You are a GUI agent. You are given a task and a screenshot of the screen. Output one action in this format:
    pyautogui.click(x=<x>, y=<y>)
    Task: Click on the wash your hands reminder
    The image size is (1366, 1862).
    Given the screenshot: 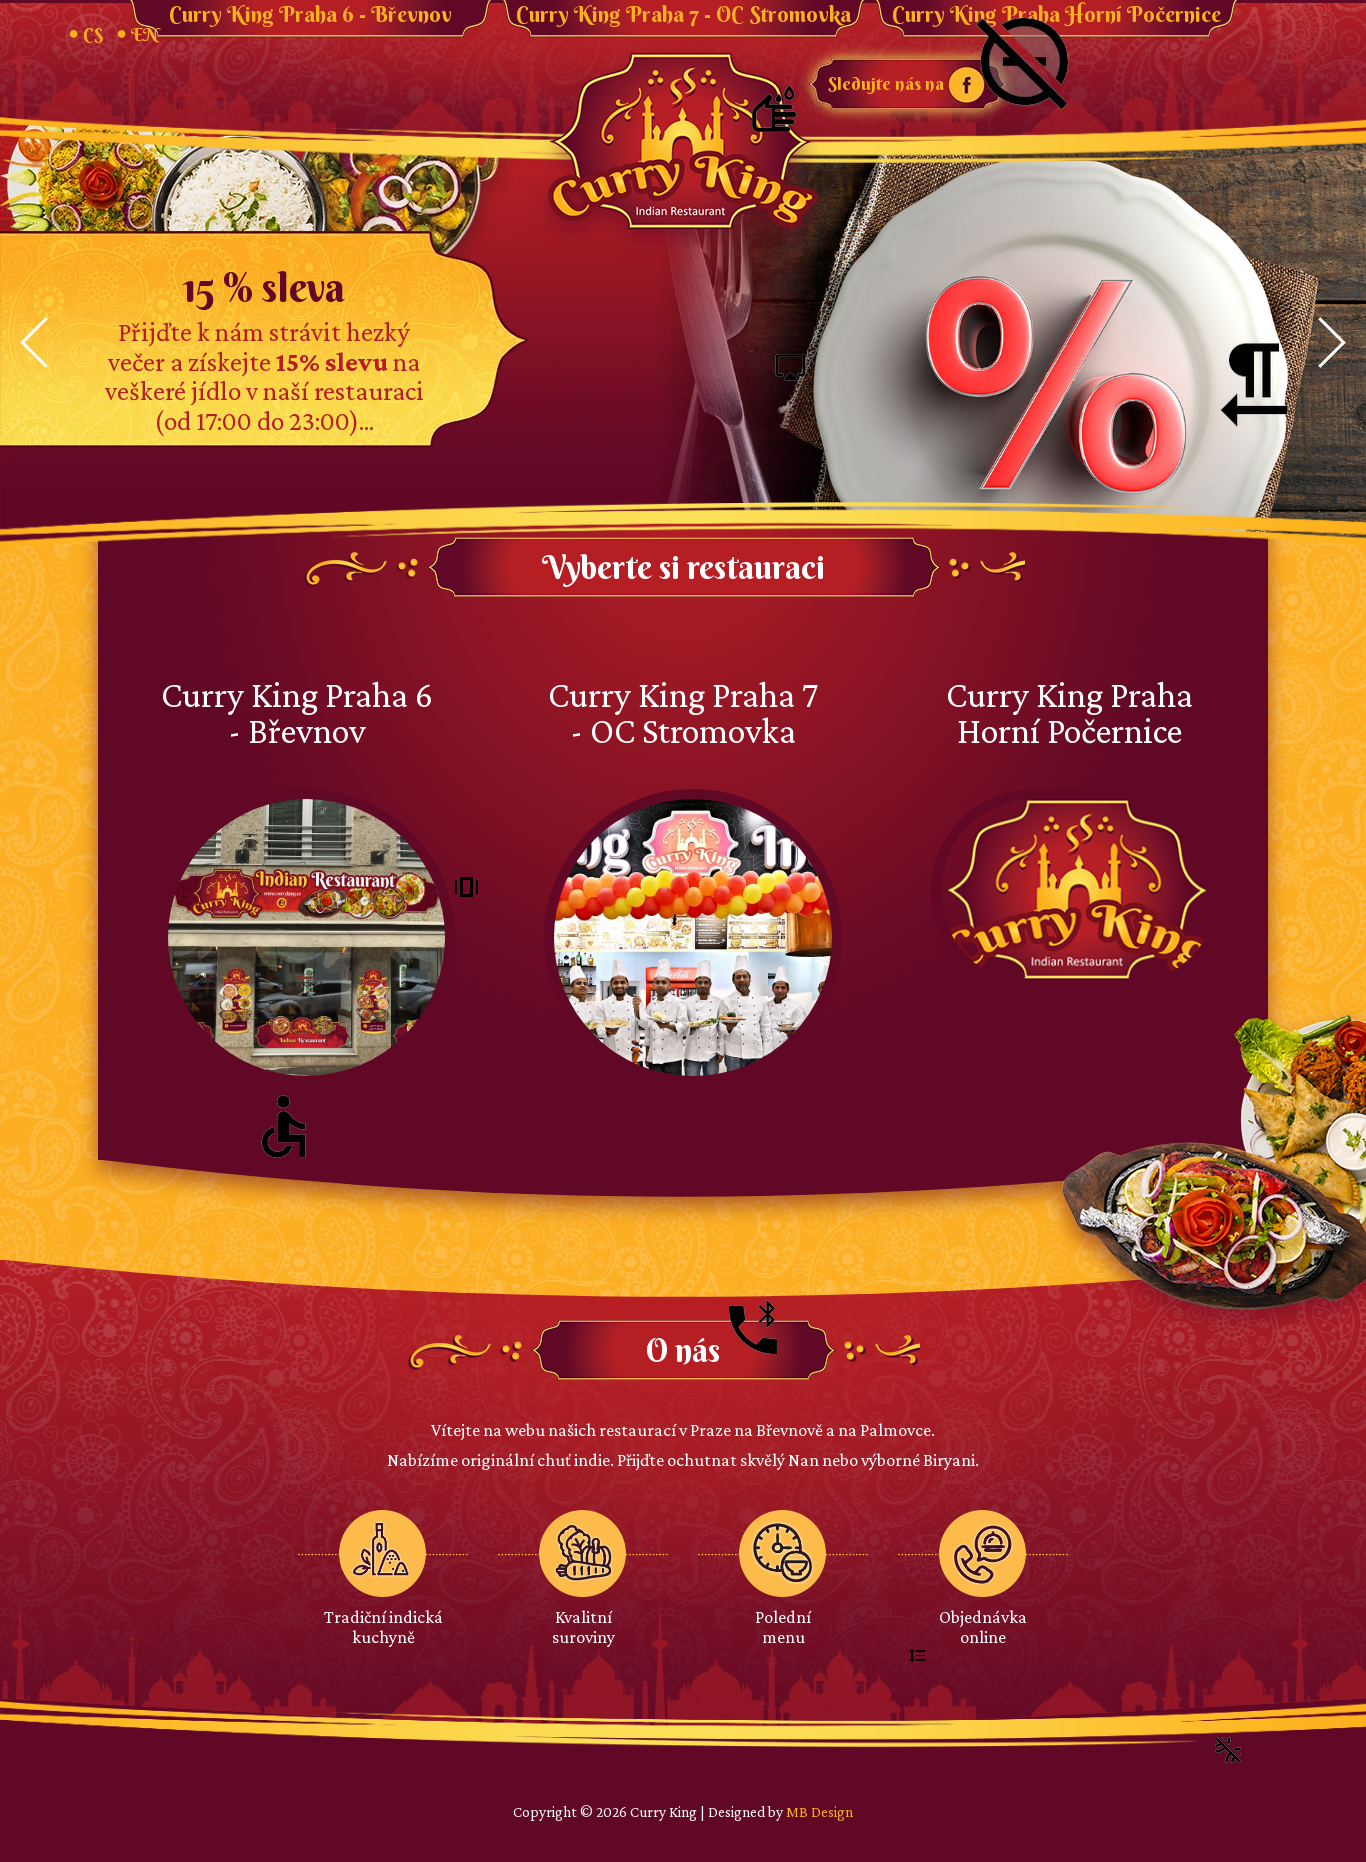 What is the action you would take?
    pyautogui.click(x=775, y=108)
    